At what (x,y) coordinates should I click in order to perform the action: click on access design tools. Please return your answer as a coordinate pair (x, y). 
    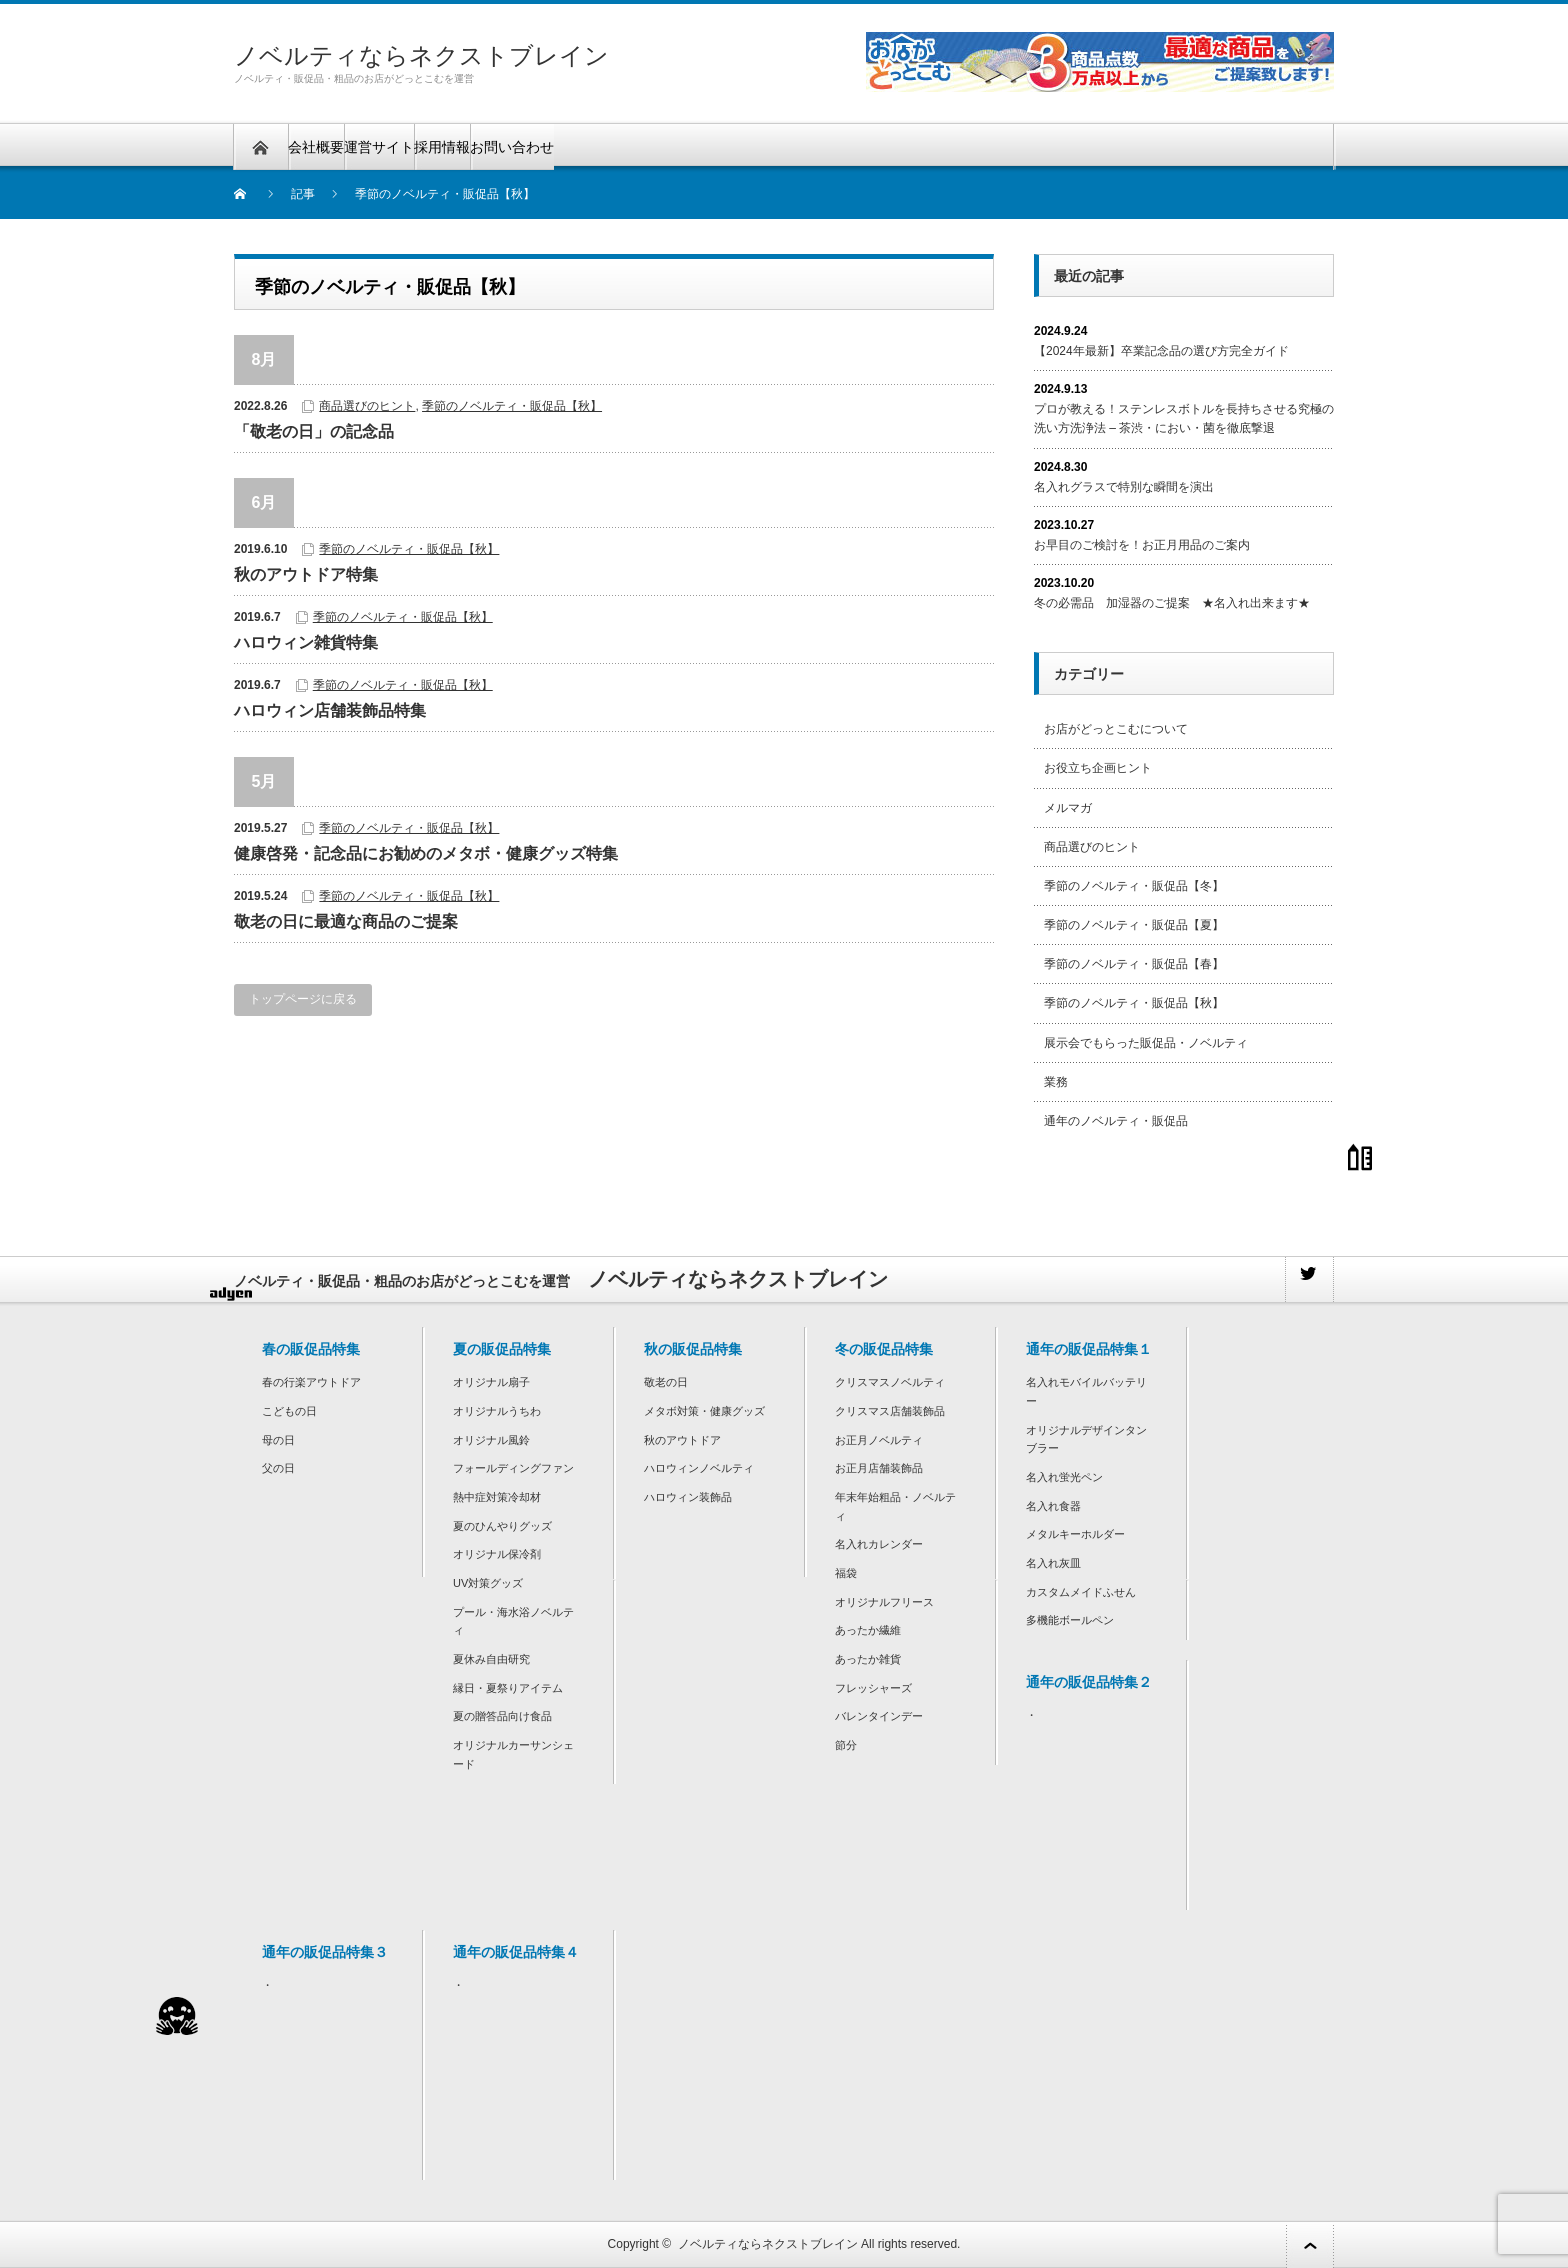
    Looking at the image, I should click on (1360, 1157).